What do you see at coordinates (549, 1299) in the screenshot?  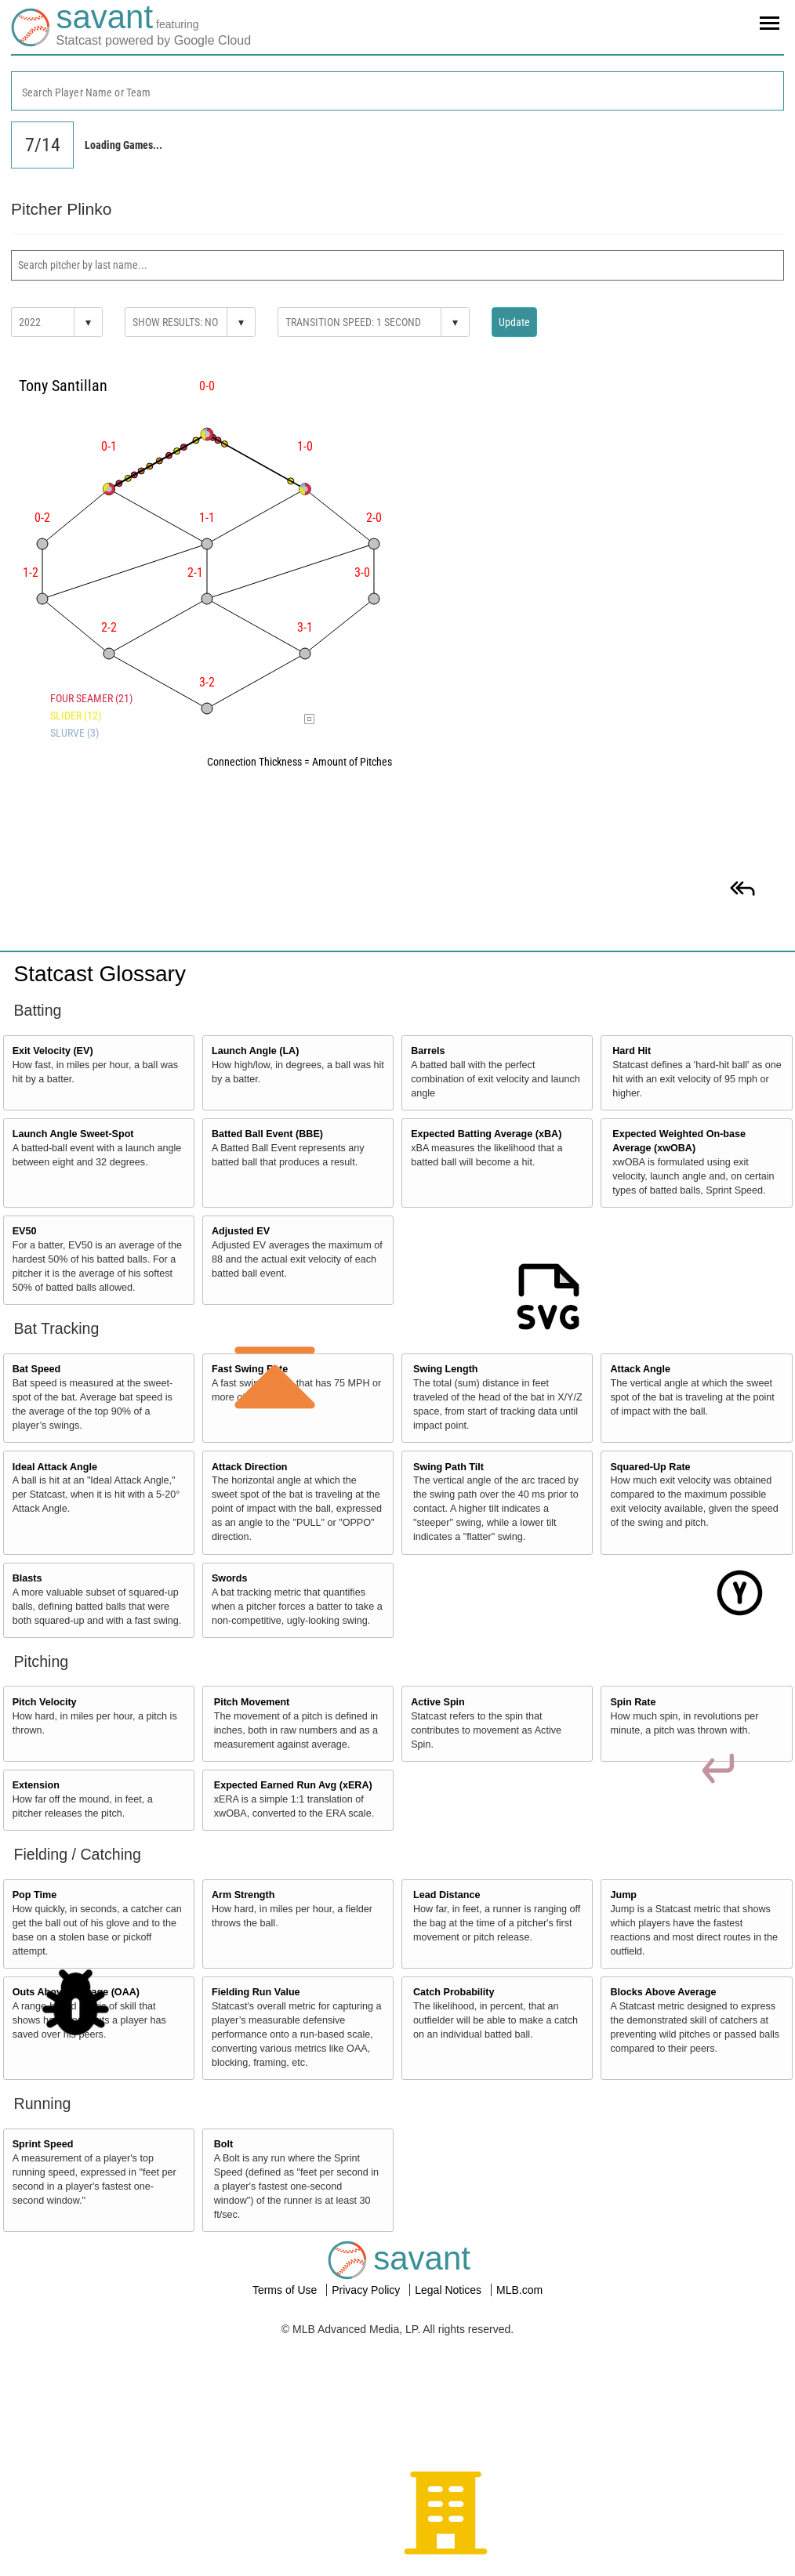 I see `open or view an SVG file` at bounding box center [549, 1299].